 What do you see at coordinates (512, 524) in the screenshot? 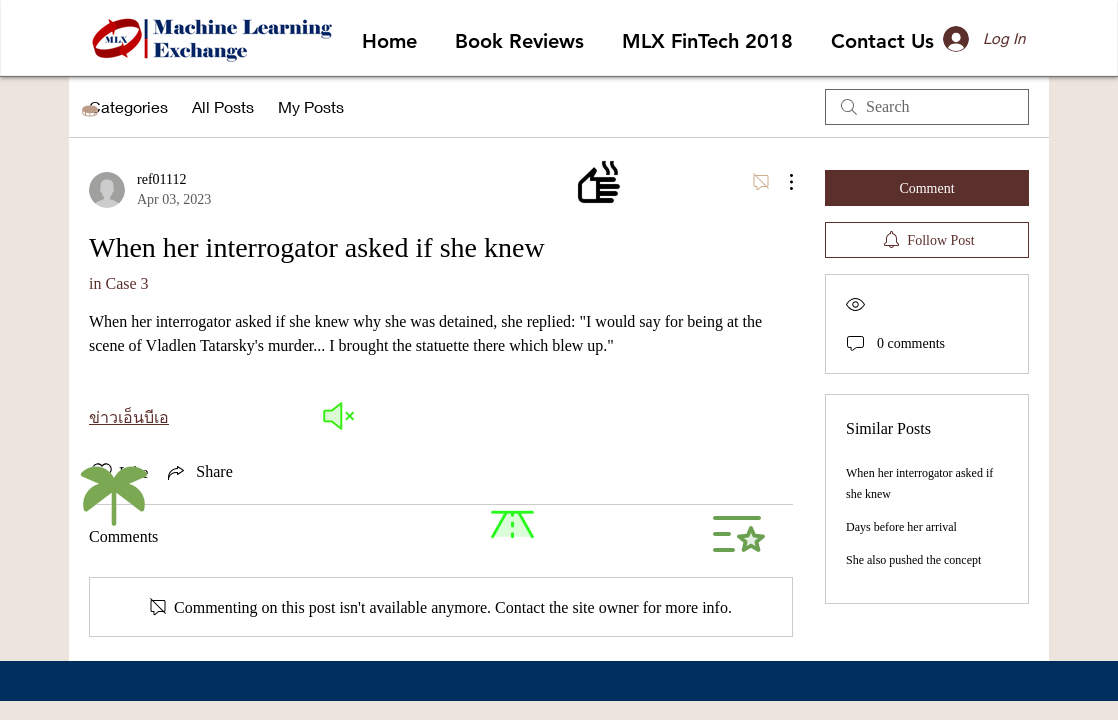
I see `view driving directions or navigation` at bounding box center [512, 524].